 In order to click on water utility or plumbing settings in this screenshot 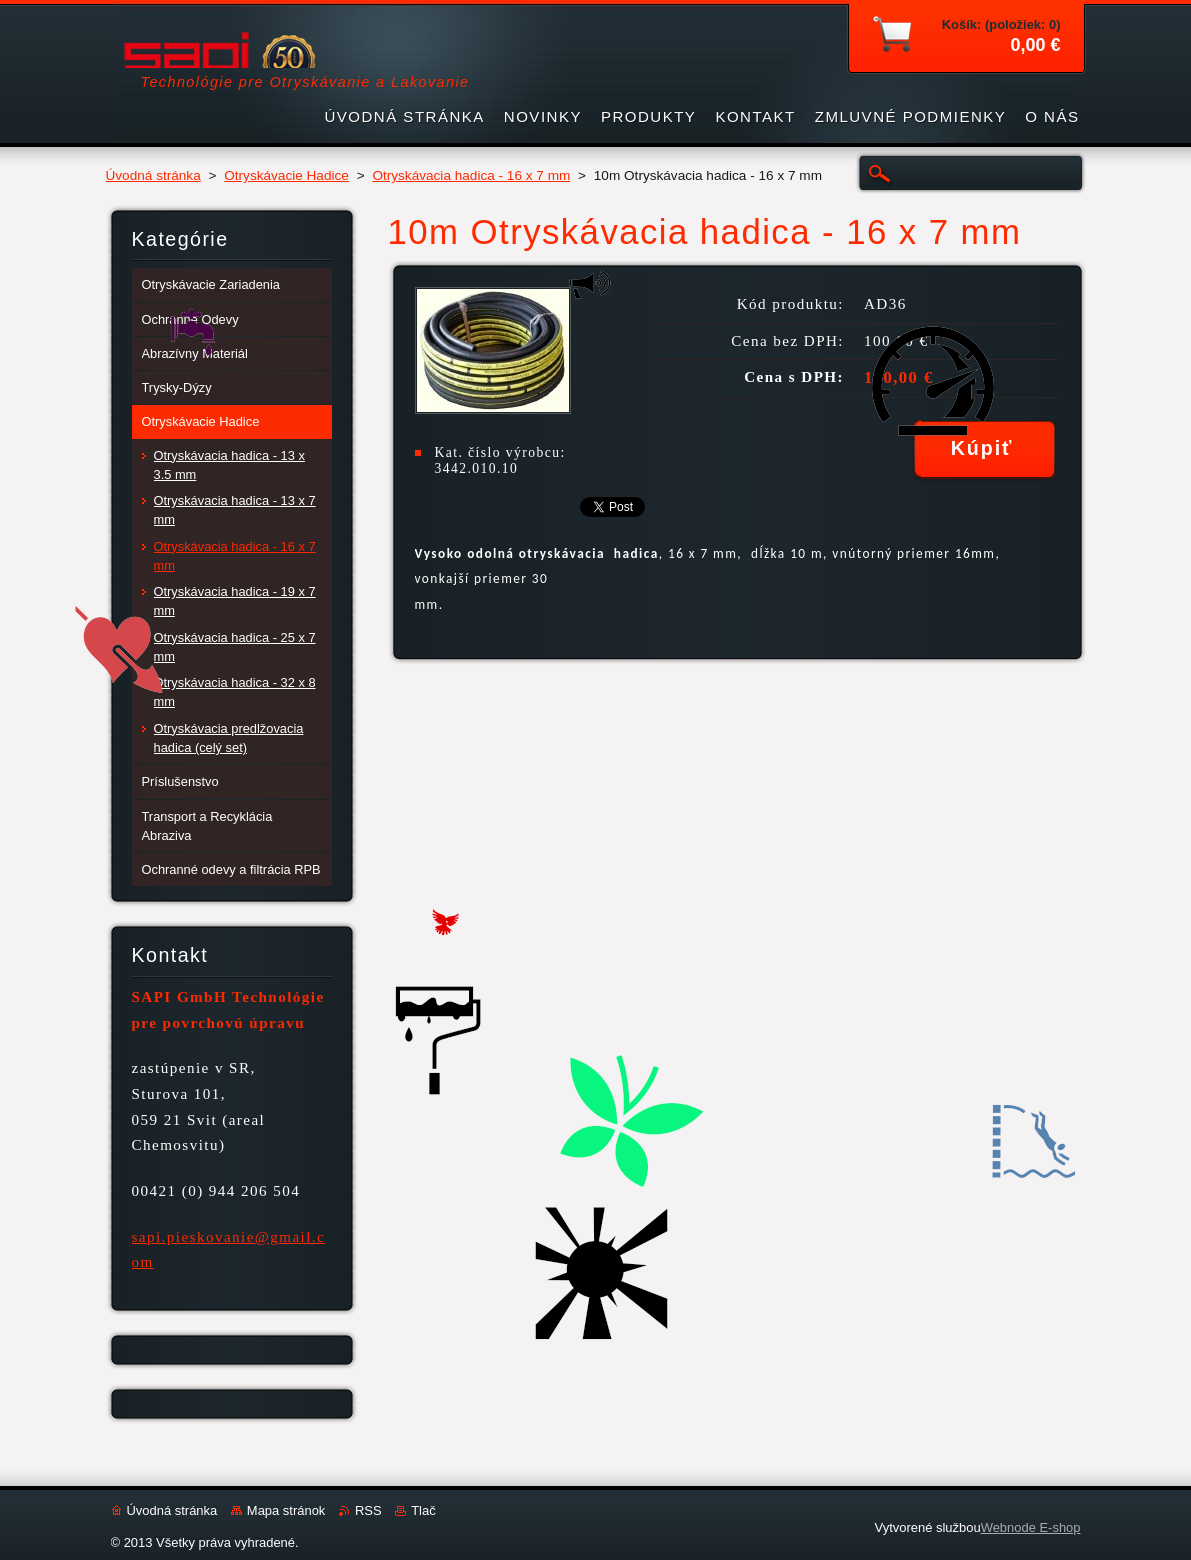, I will do `click(193, 332)`.